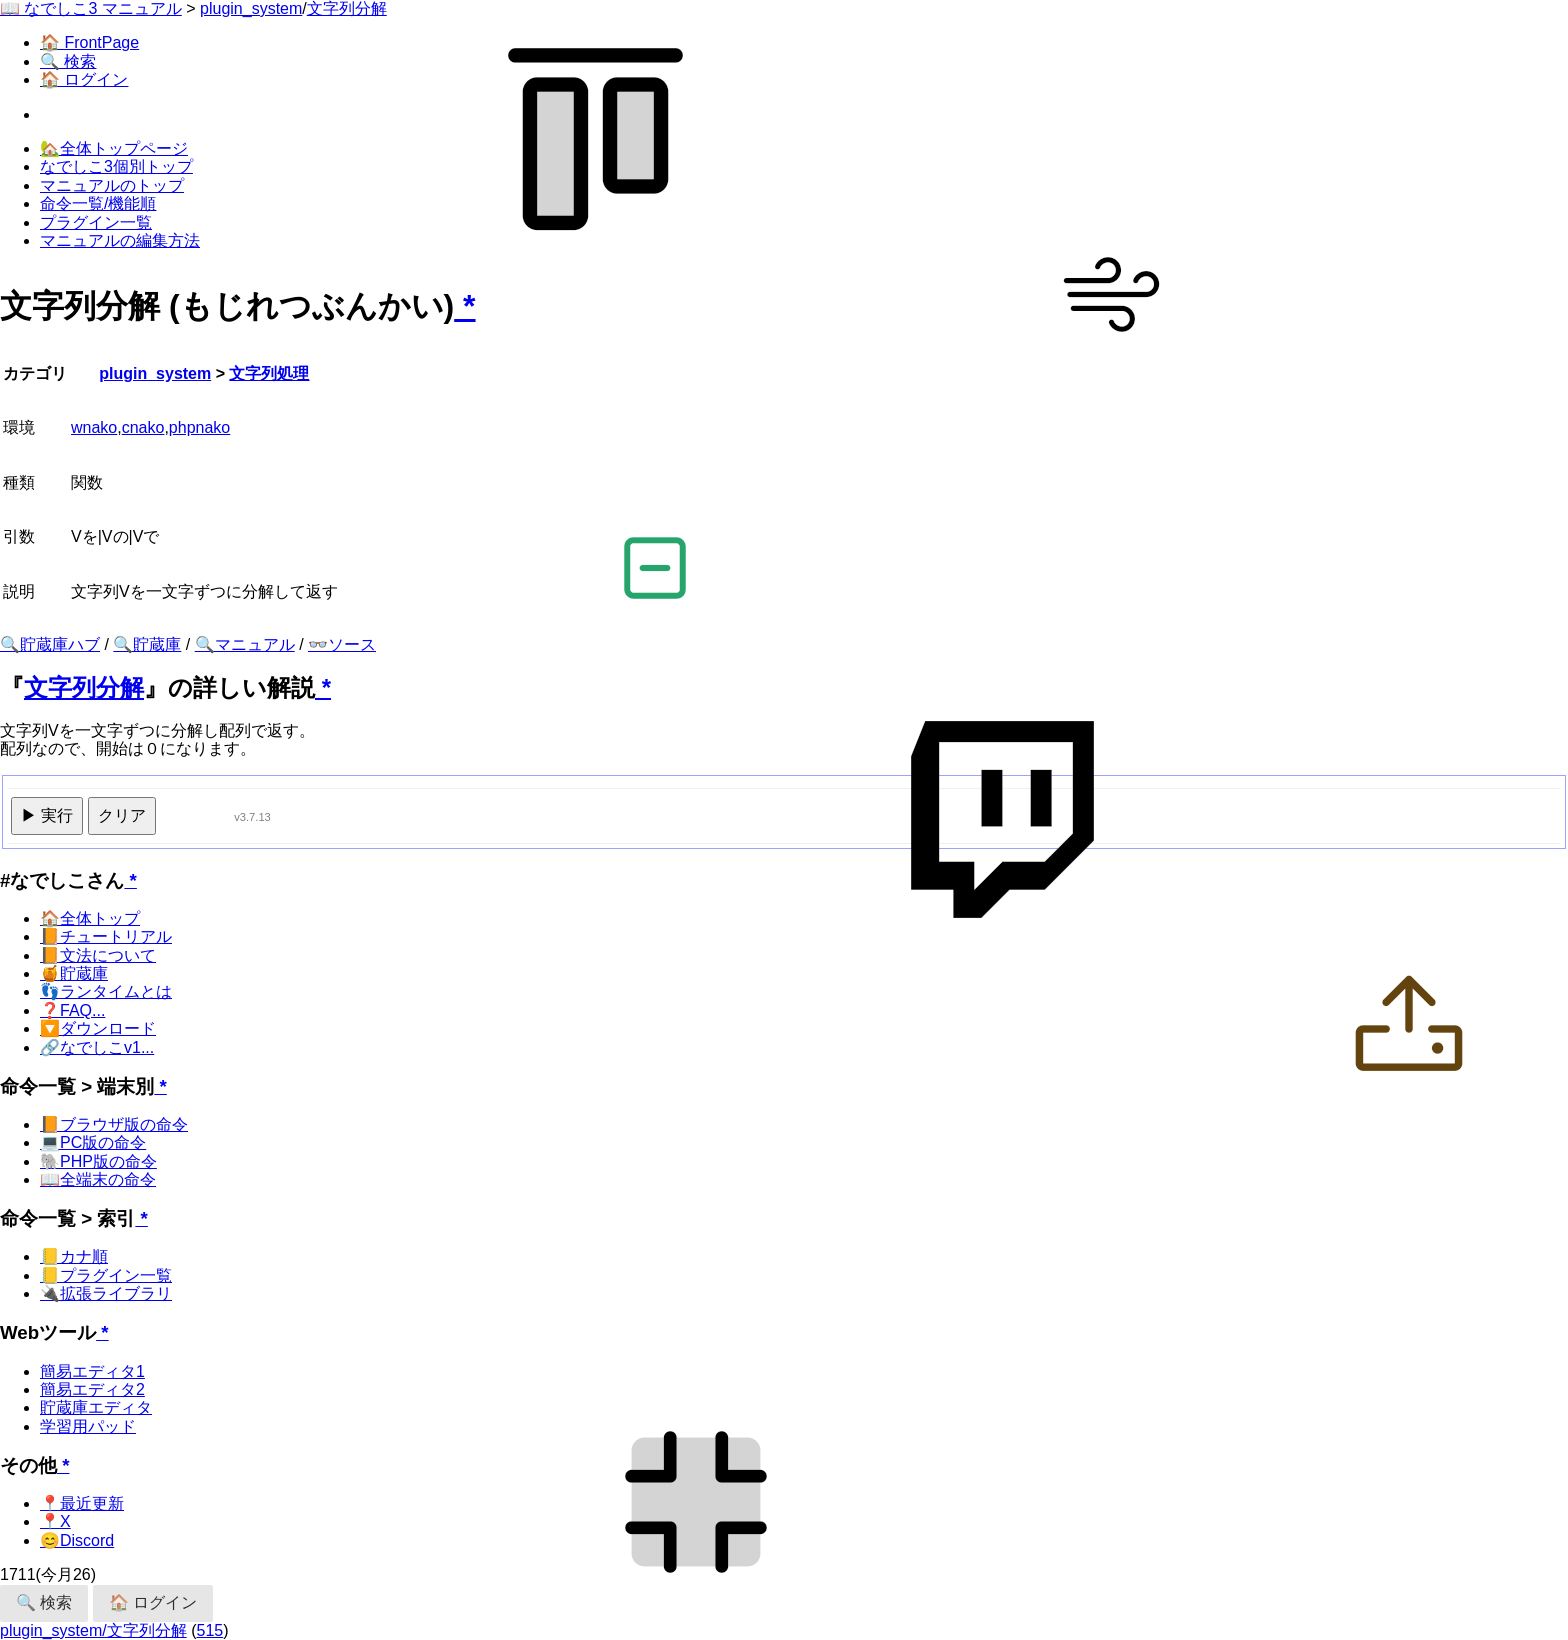 This screenshot has width=1568, height=1640. What do you see at coordinates (655, 568) in the screenshot?
I see `remove an item from a list or selection` at bounding box center [655, 568].